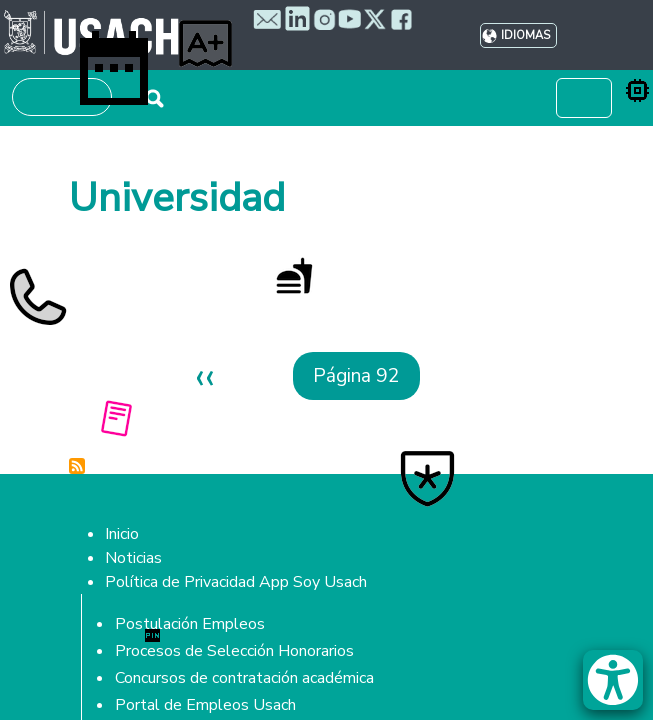 This screenshot has width=653, height=720. I want to click on view your resume or CV, so click(116, 418).